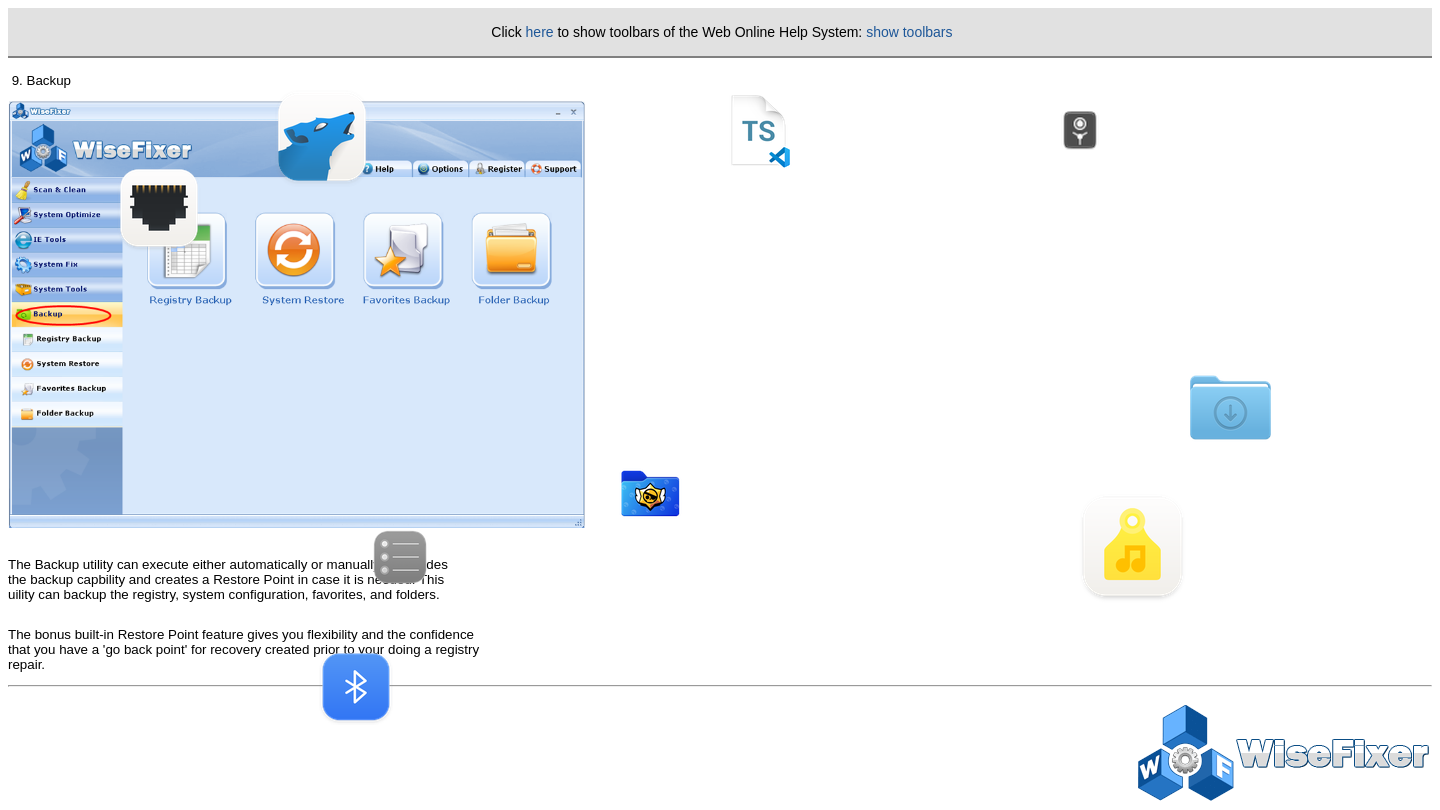  I want to click on archive selected email messages, so click(1080, 130).